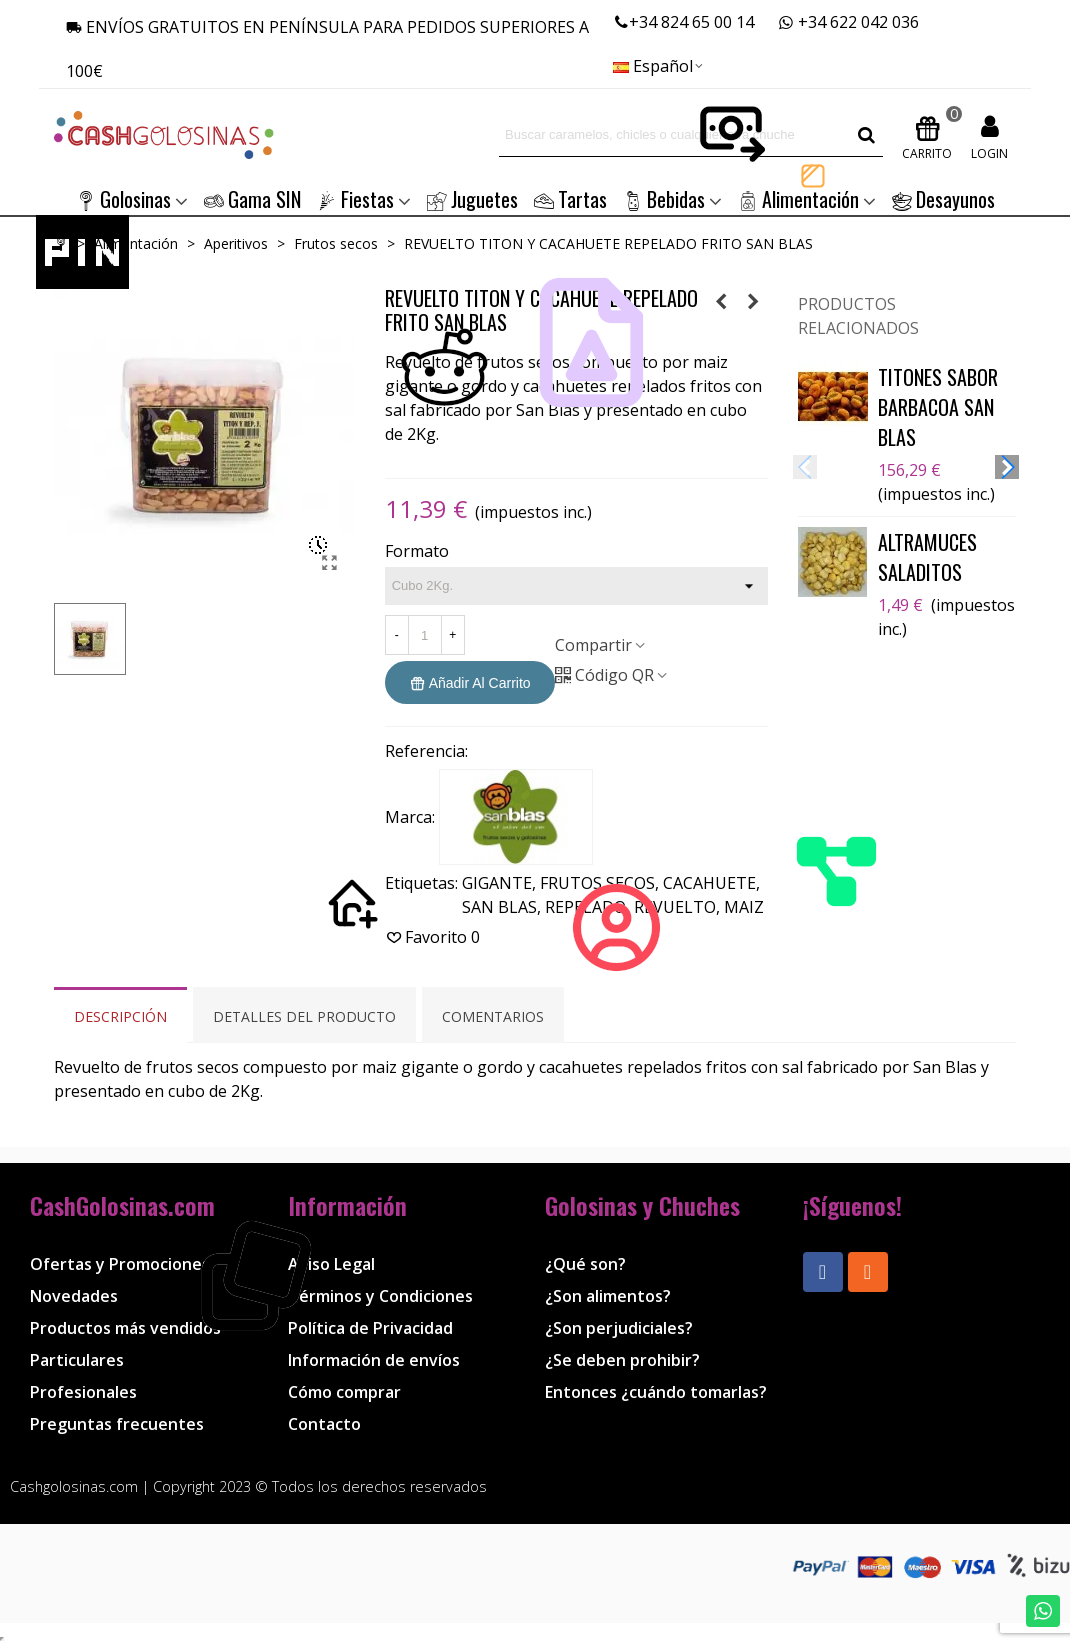 This screenshot has width=1070, height=1647. What do you see at coordinates (813, 176) in the screenshot?
I see `dry in shade laundry care instruction` at bounding box center [813, 176].